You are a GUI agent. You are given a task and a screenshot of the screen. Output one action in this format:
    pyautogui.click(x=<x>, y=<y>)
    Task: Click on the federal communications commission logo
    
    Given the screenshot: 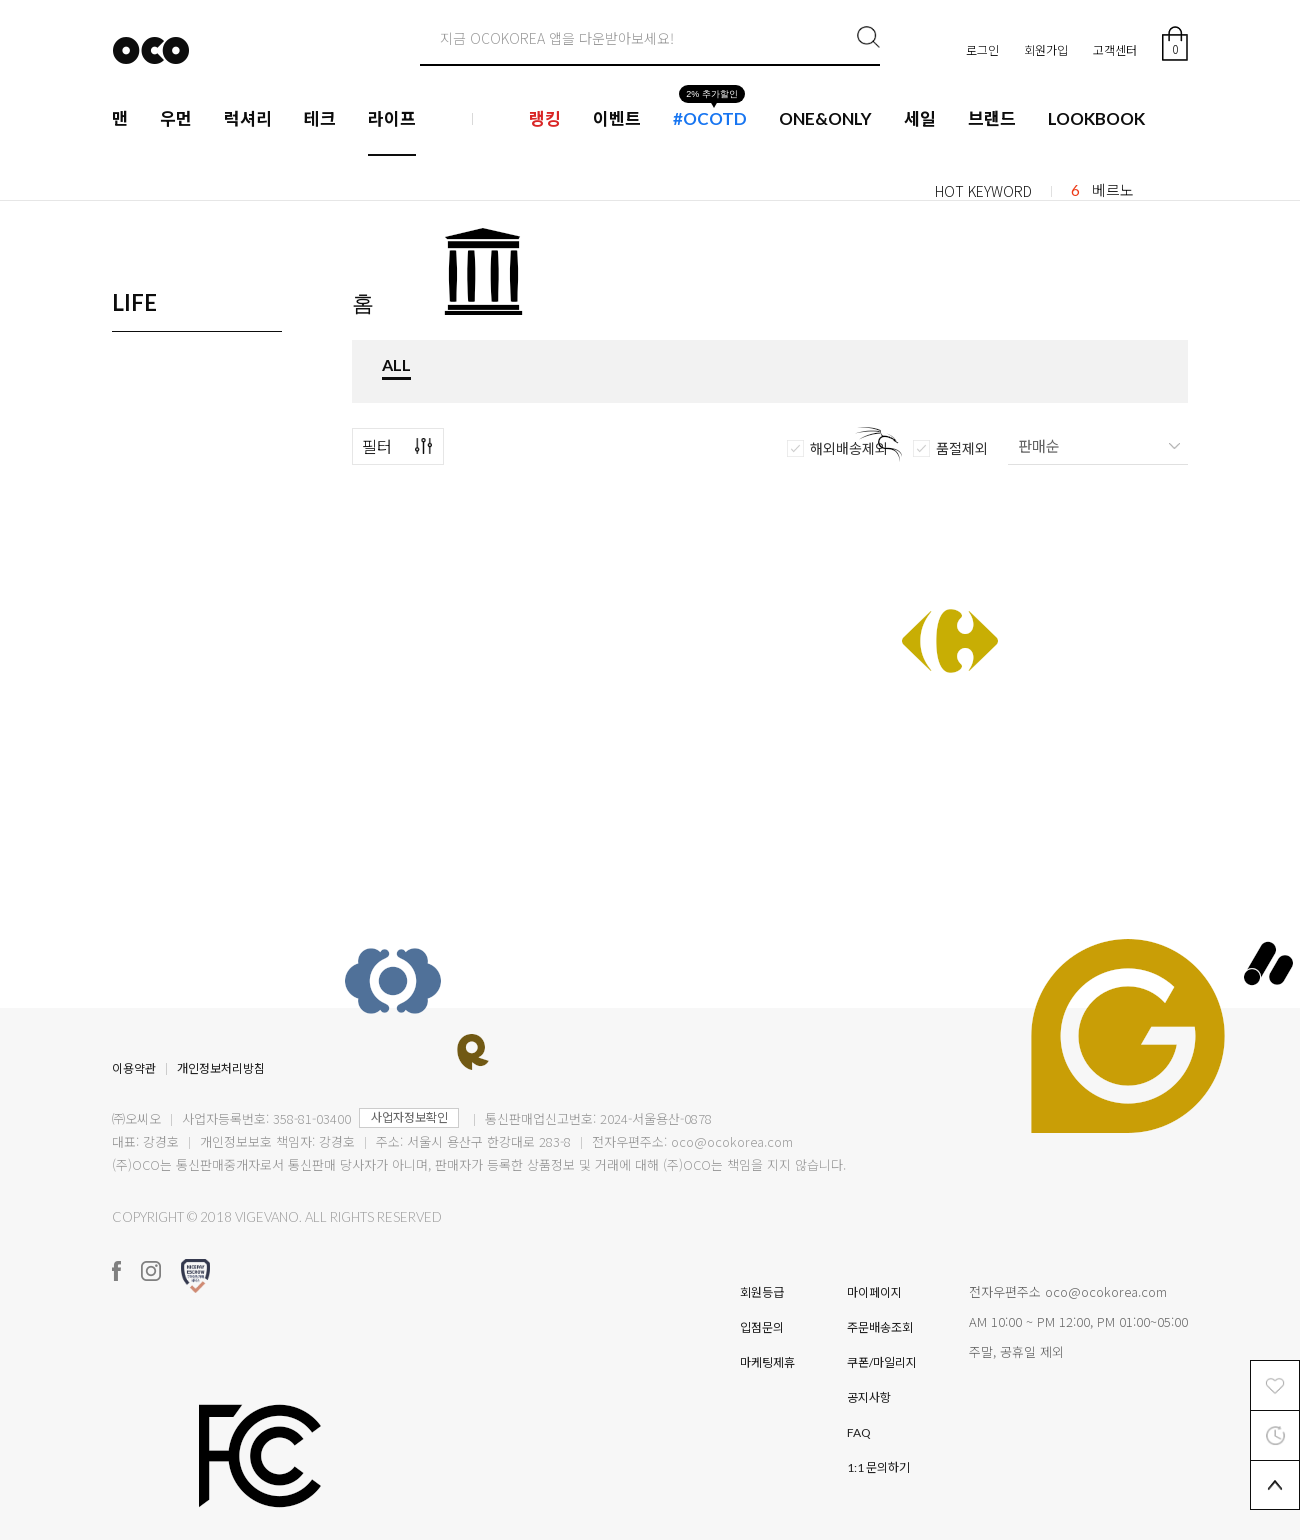 What is the action you would take?
    pyautogui.click(x=260, y=1456)
    